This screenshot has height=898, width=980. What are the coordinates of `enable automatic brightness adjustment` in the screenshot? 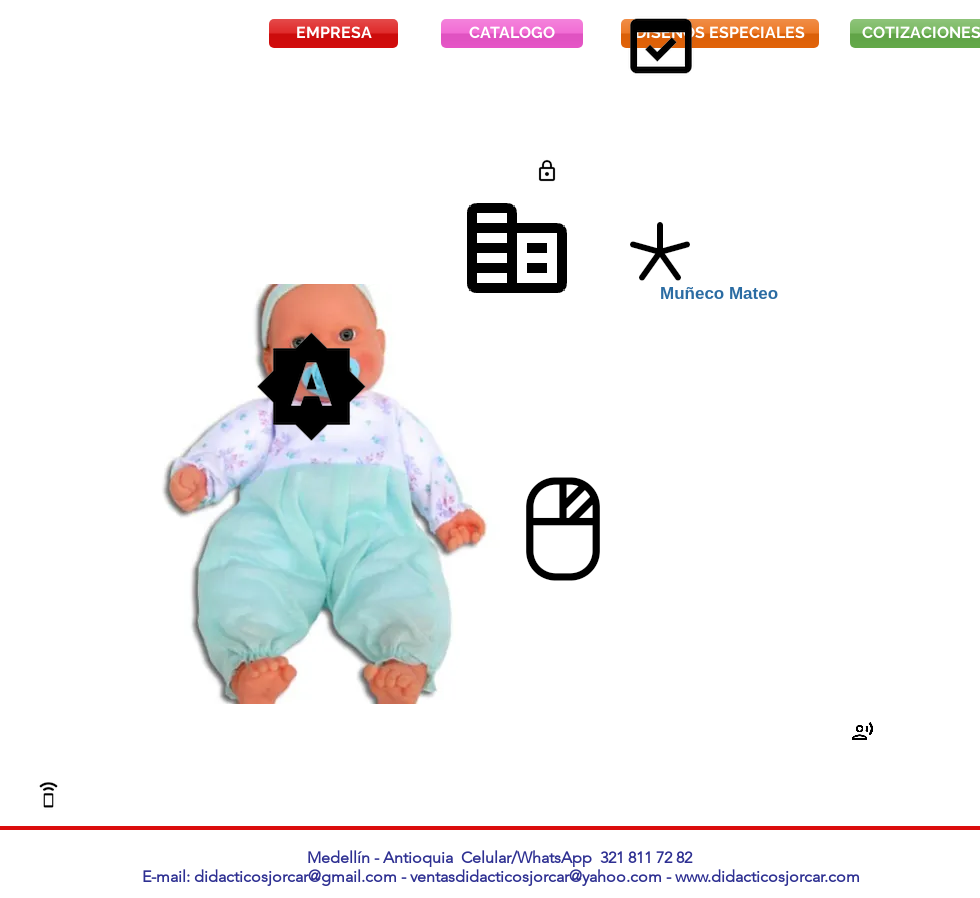 It's located at (311, 386).